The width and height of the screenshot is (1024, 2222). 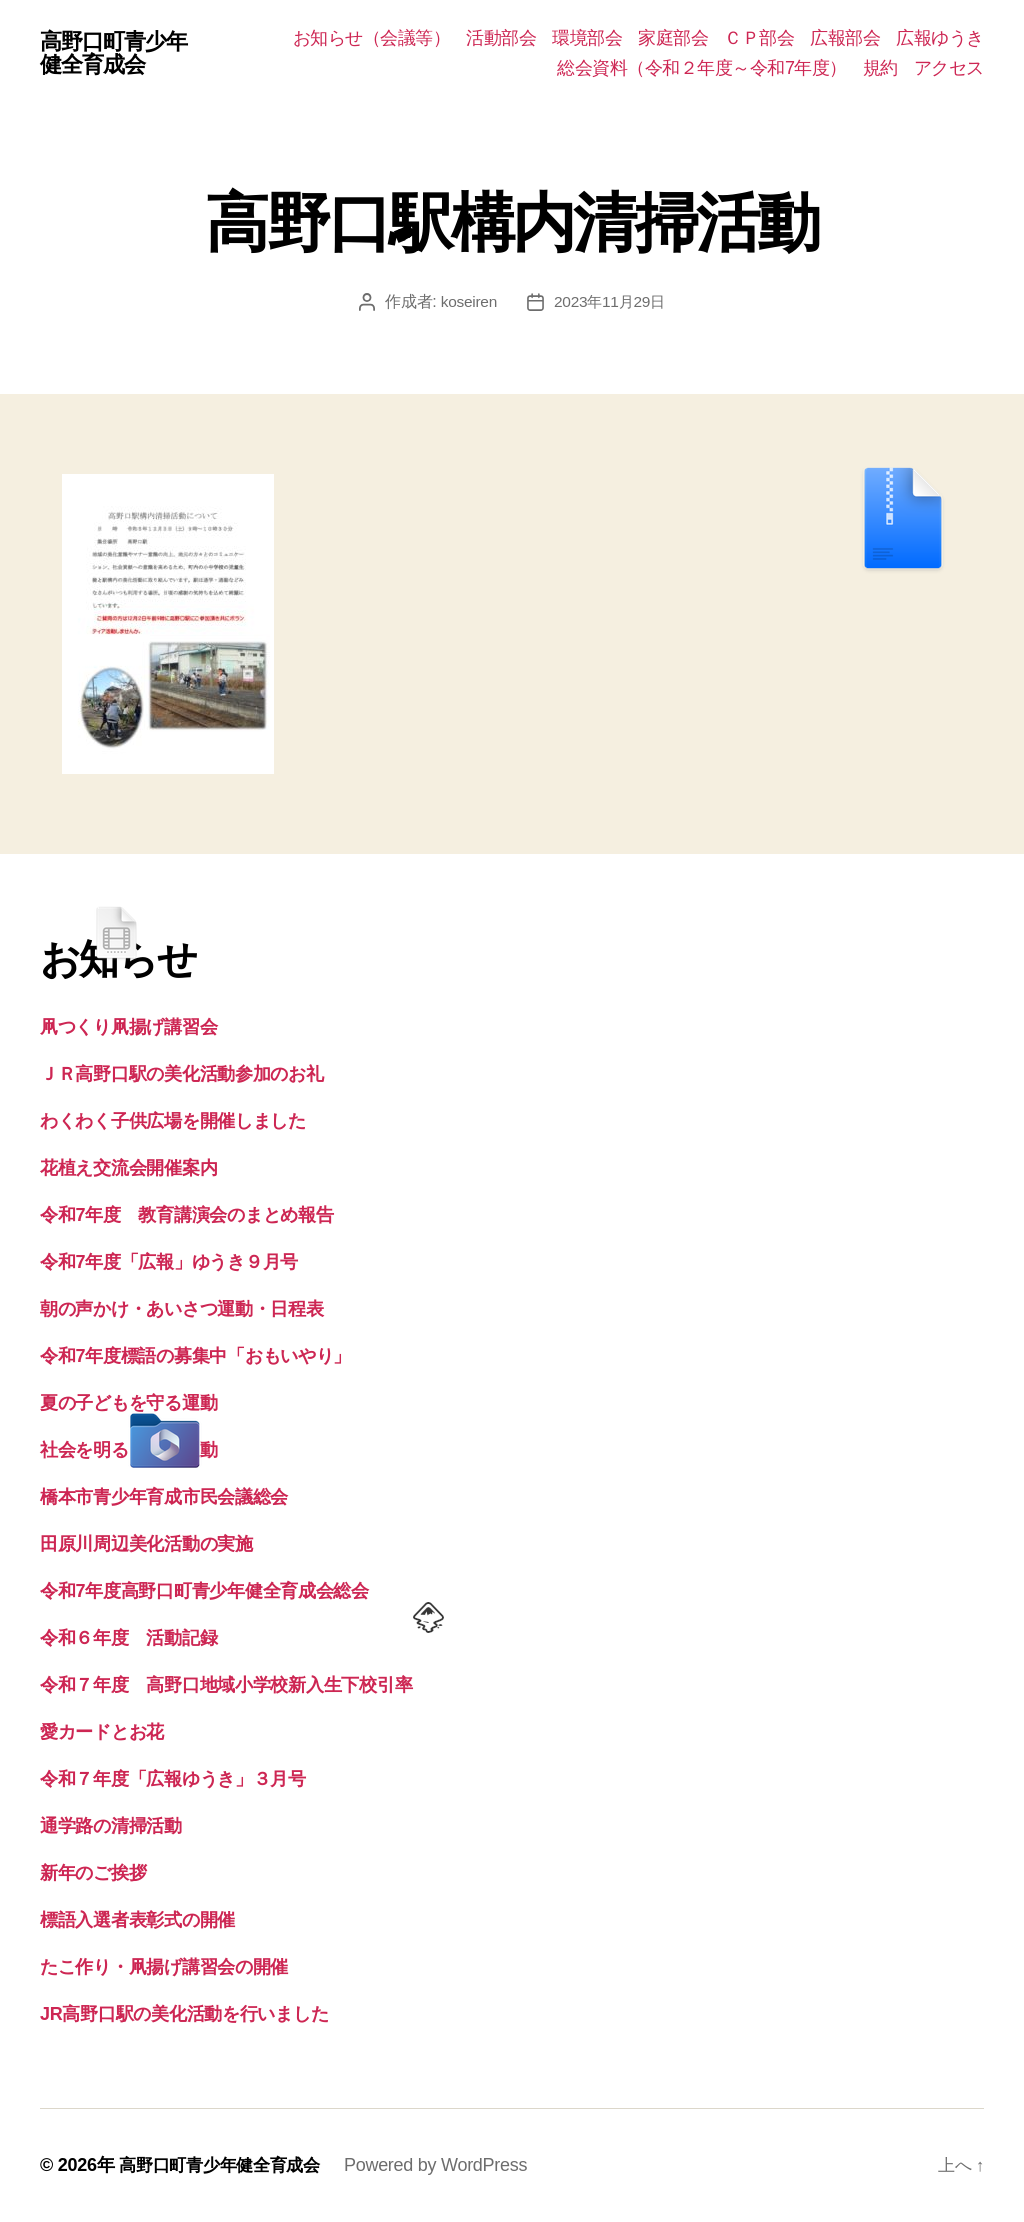 I want to click on an srt subtitle file, so click(x=116, y=933).